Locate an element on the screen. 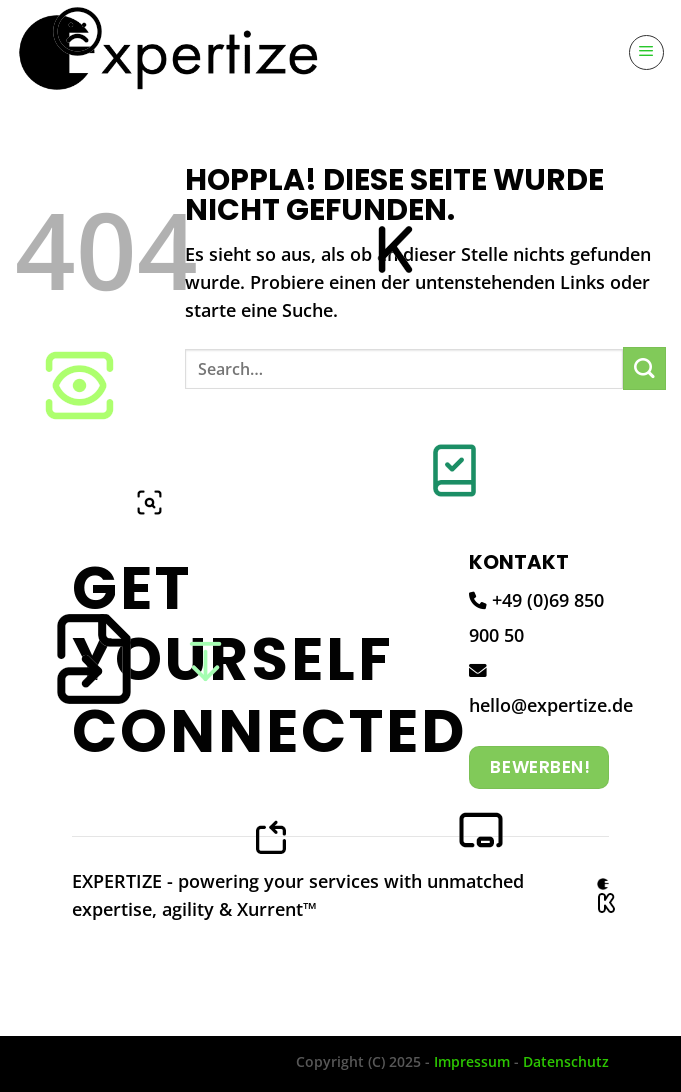  link to Kickstarter profile or campaign is located at coordinates (606, 903).